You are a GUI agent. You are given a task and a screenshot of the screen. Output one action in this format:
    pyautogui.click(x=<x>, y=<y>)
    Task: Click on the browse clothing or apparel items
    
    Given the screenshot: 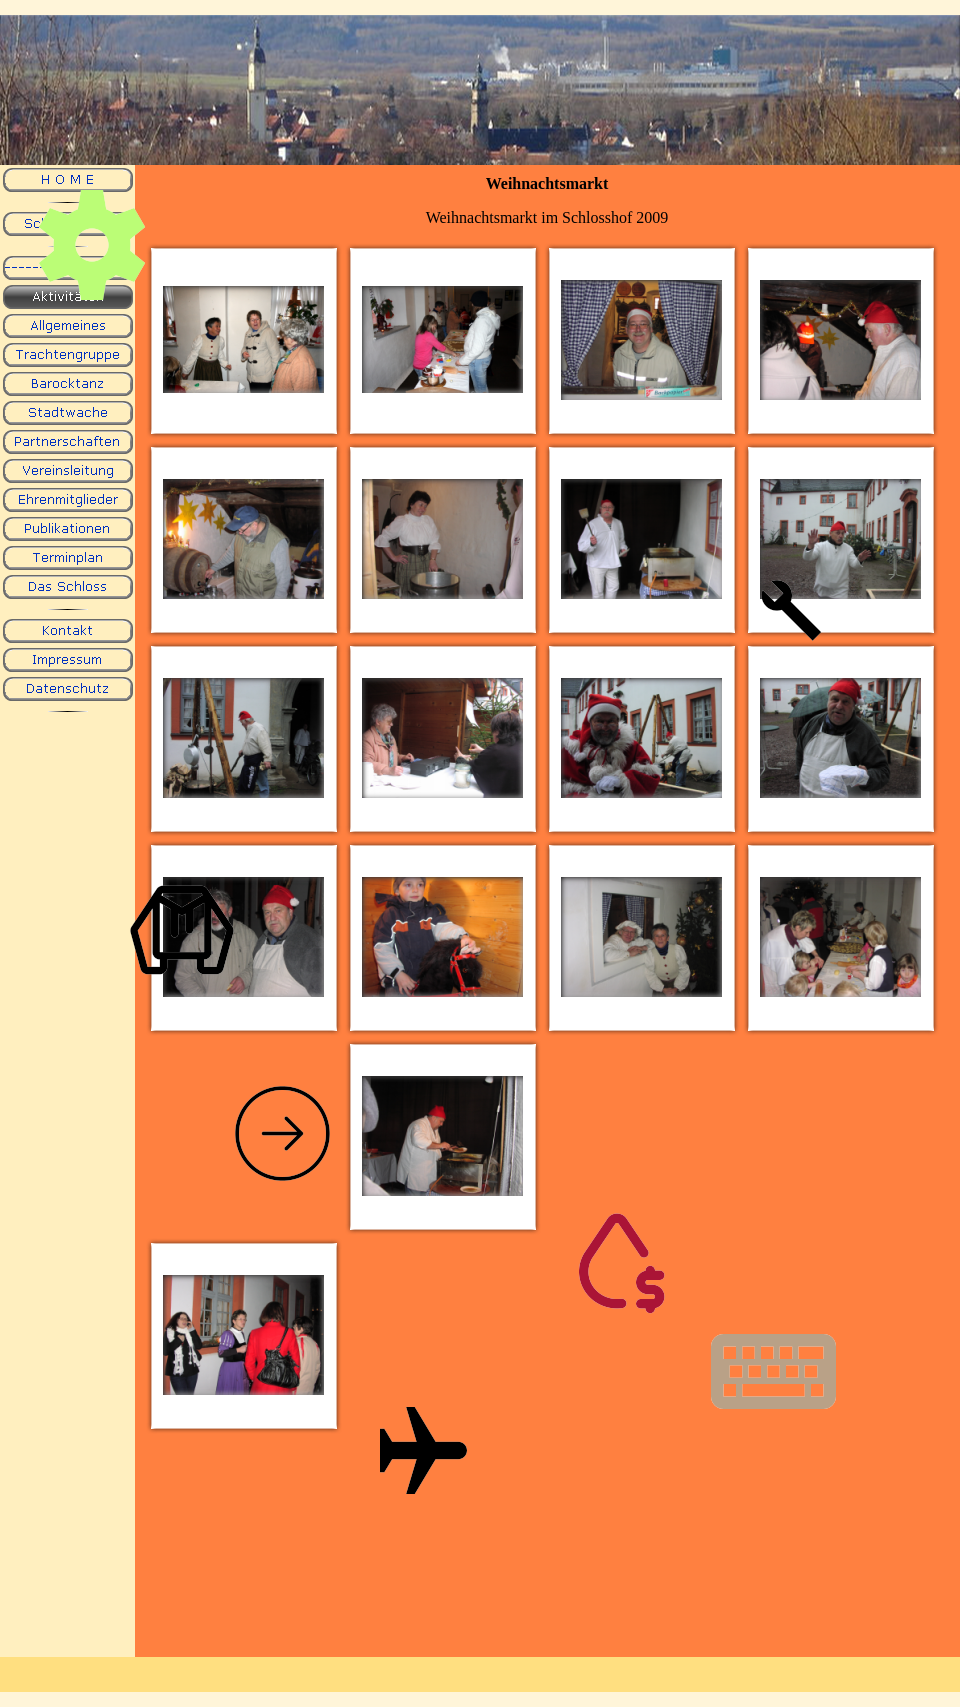 What is the action you would take?
    pyautogui.click(x=182, y=930)
    